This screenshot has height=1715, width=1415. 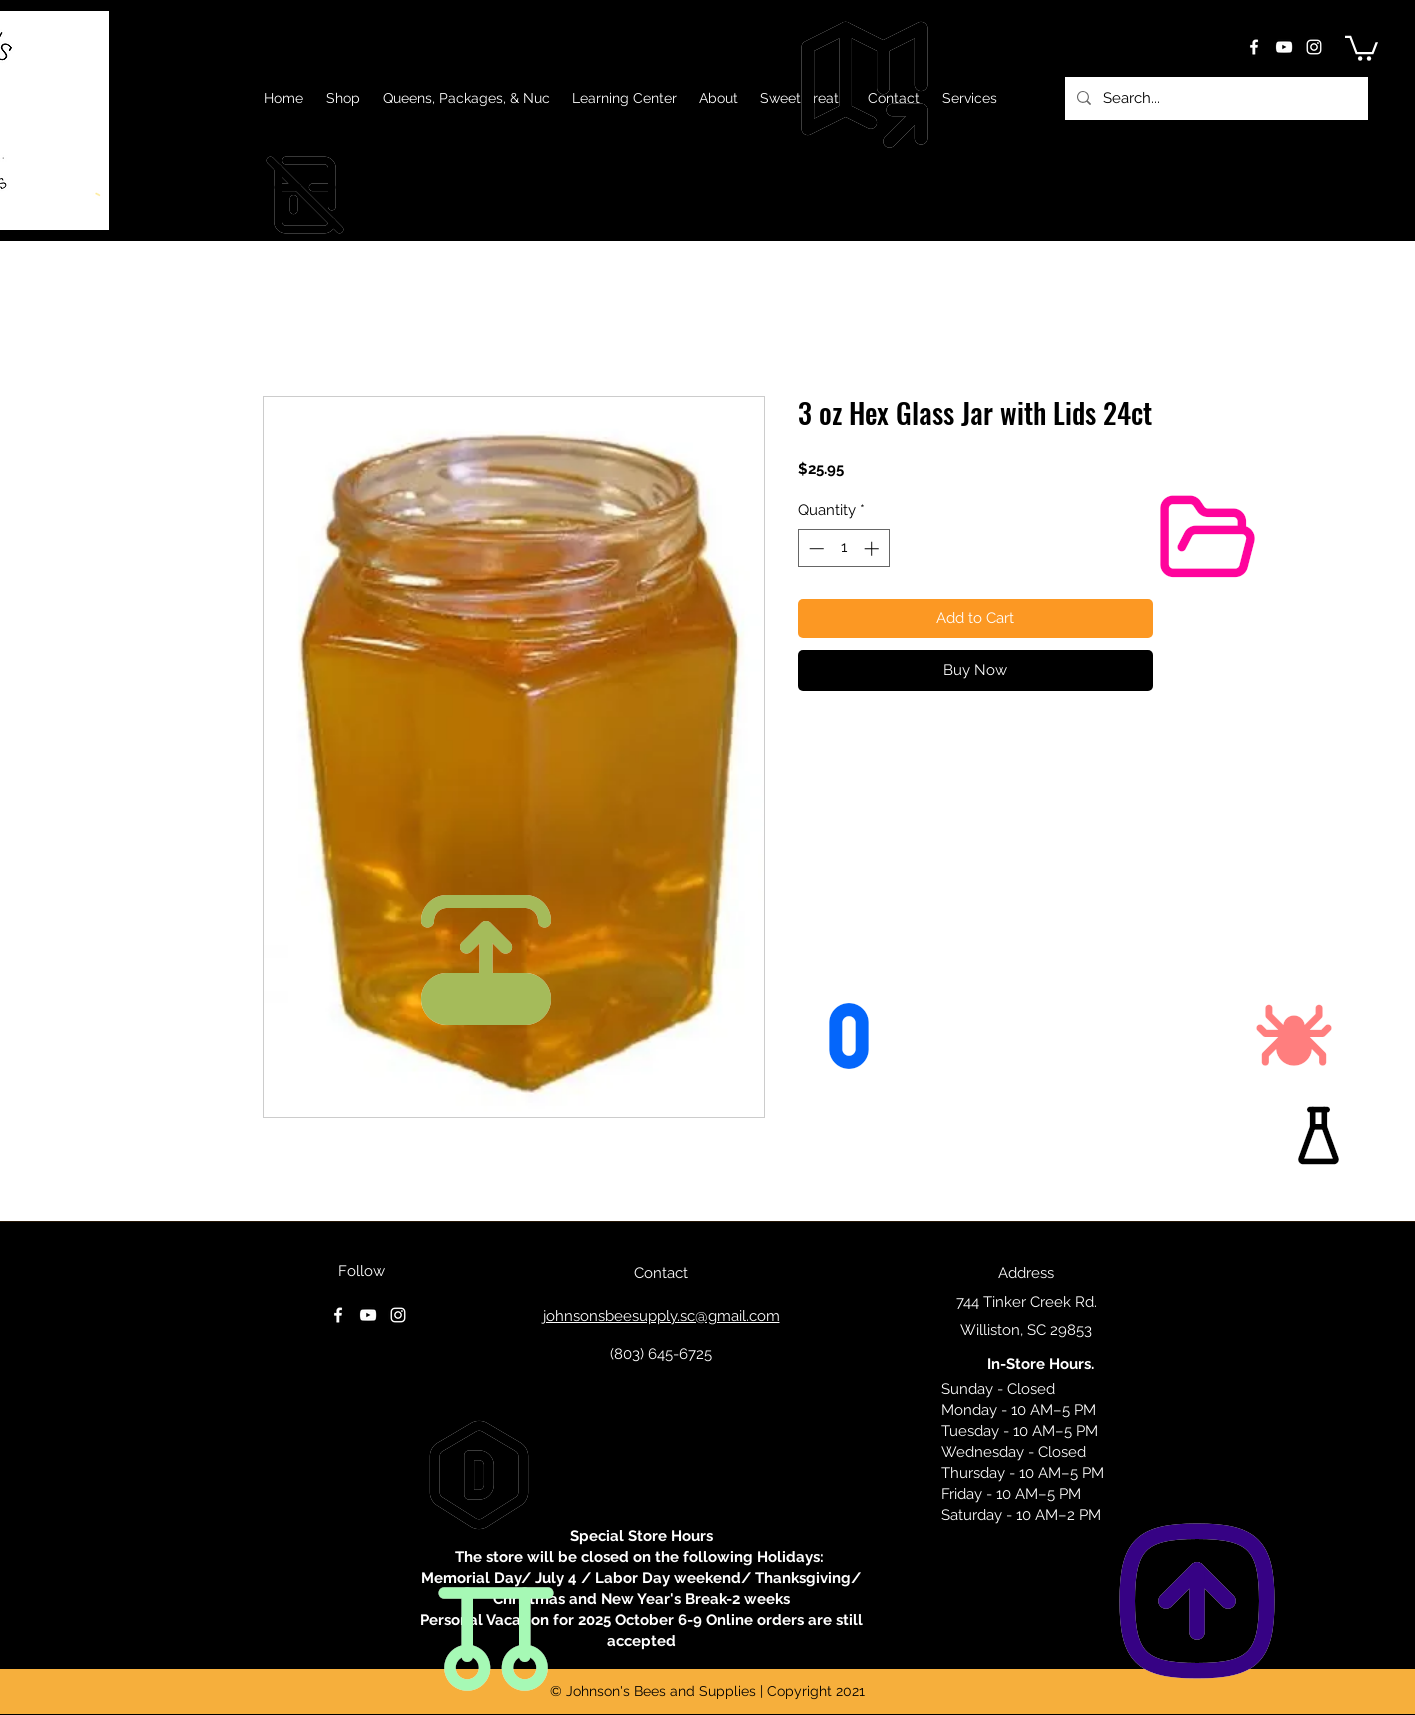 What do you see at coordinates (1294, 1037) in the screenshot?
I see `indicates a bug or error in the system` at bounding box center [1294, 1037].